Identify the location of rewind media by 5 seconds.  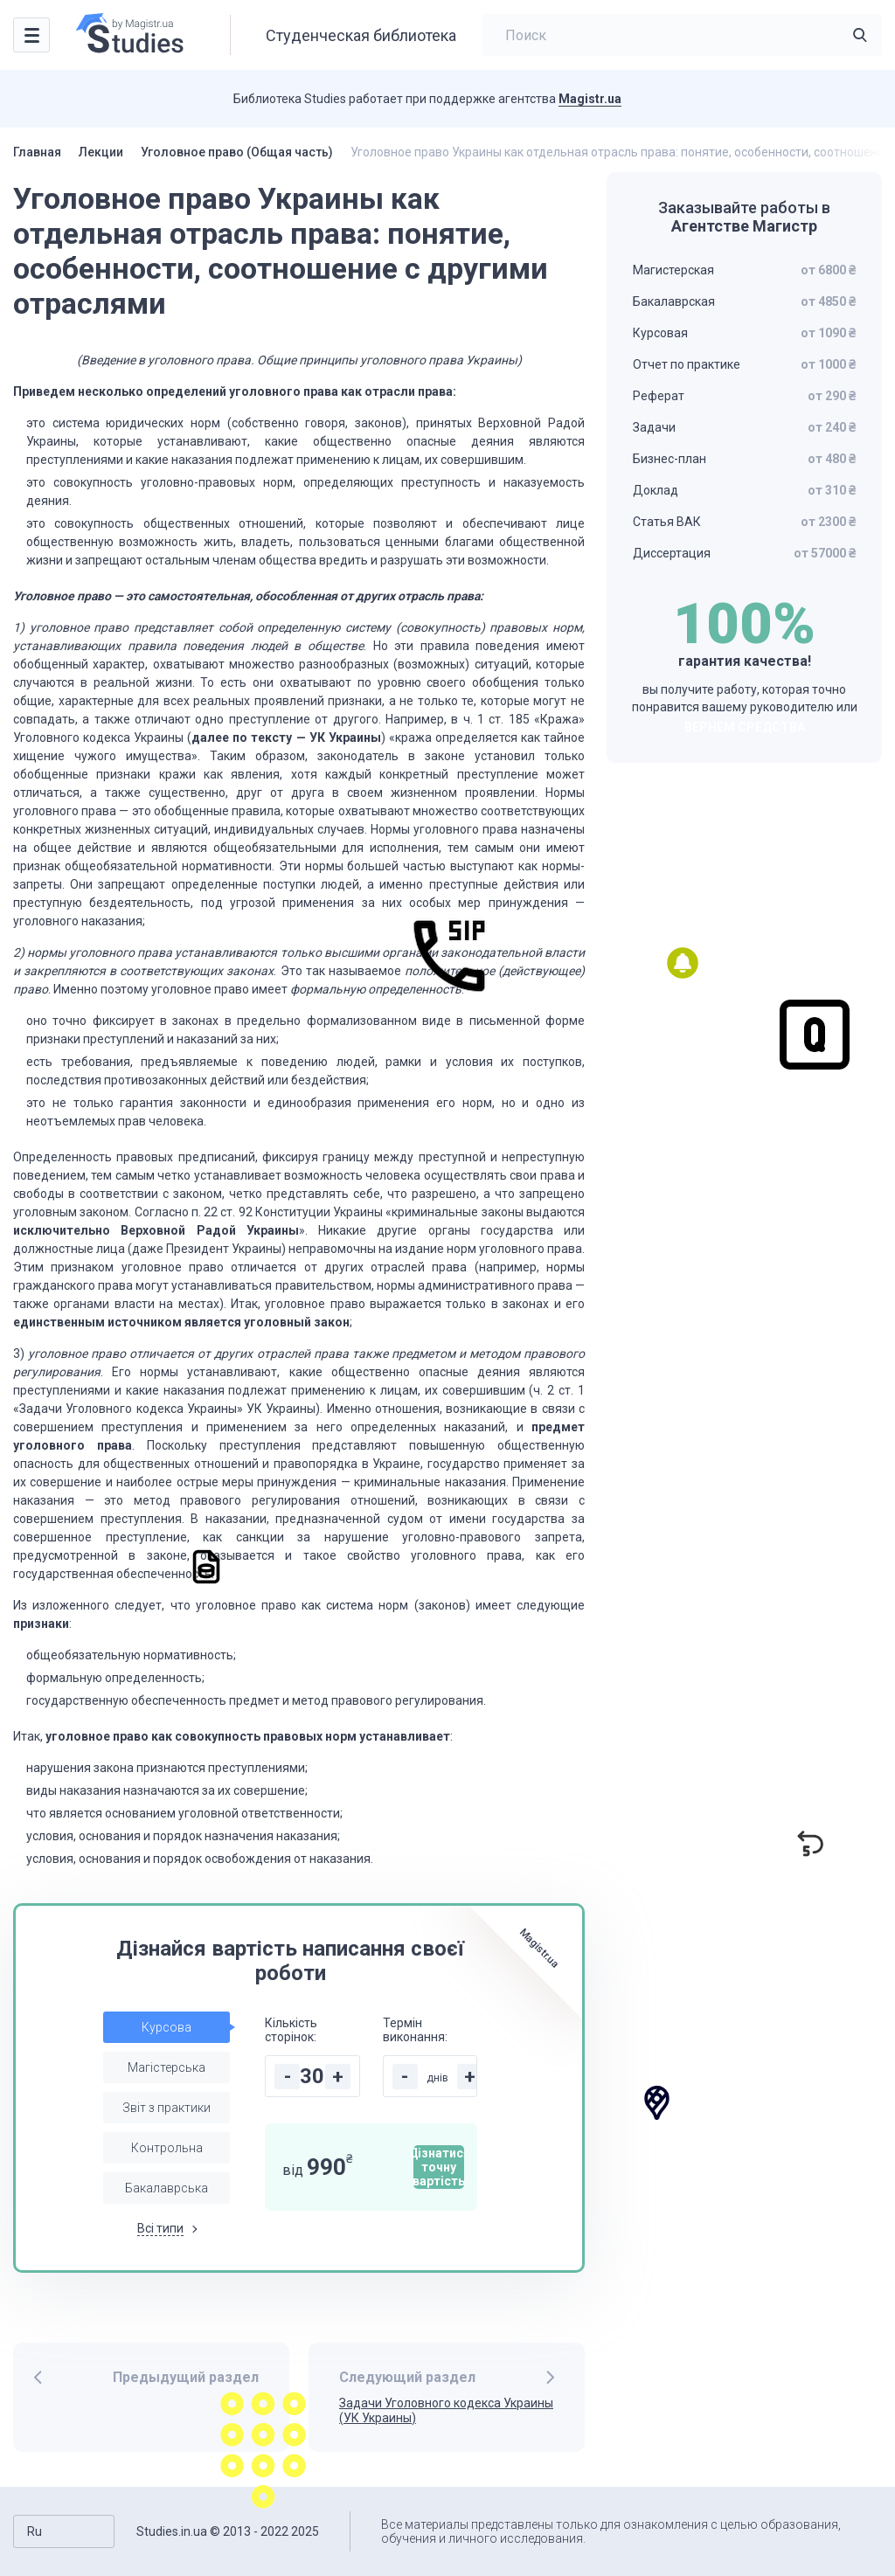
(809, 1844).